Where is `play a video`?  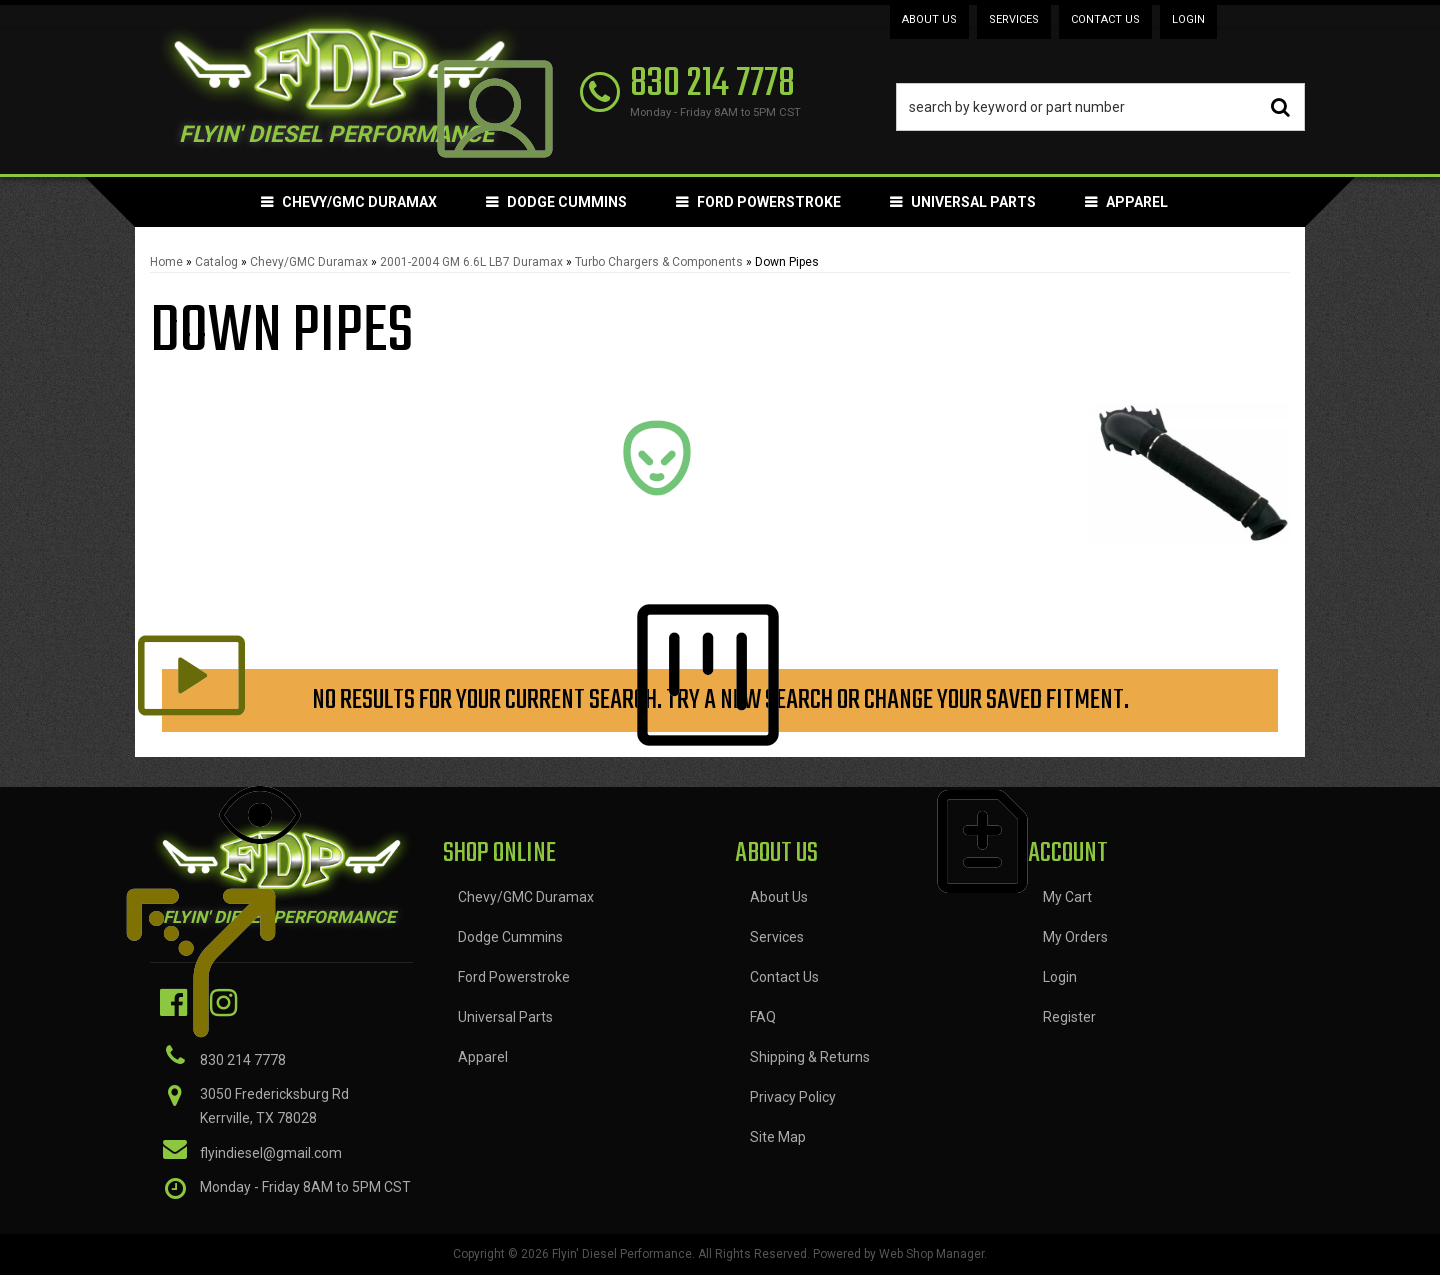 play a video is located at coordinates (191, 675).